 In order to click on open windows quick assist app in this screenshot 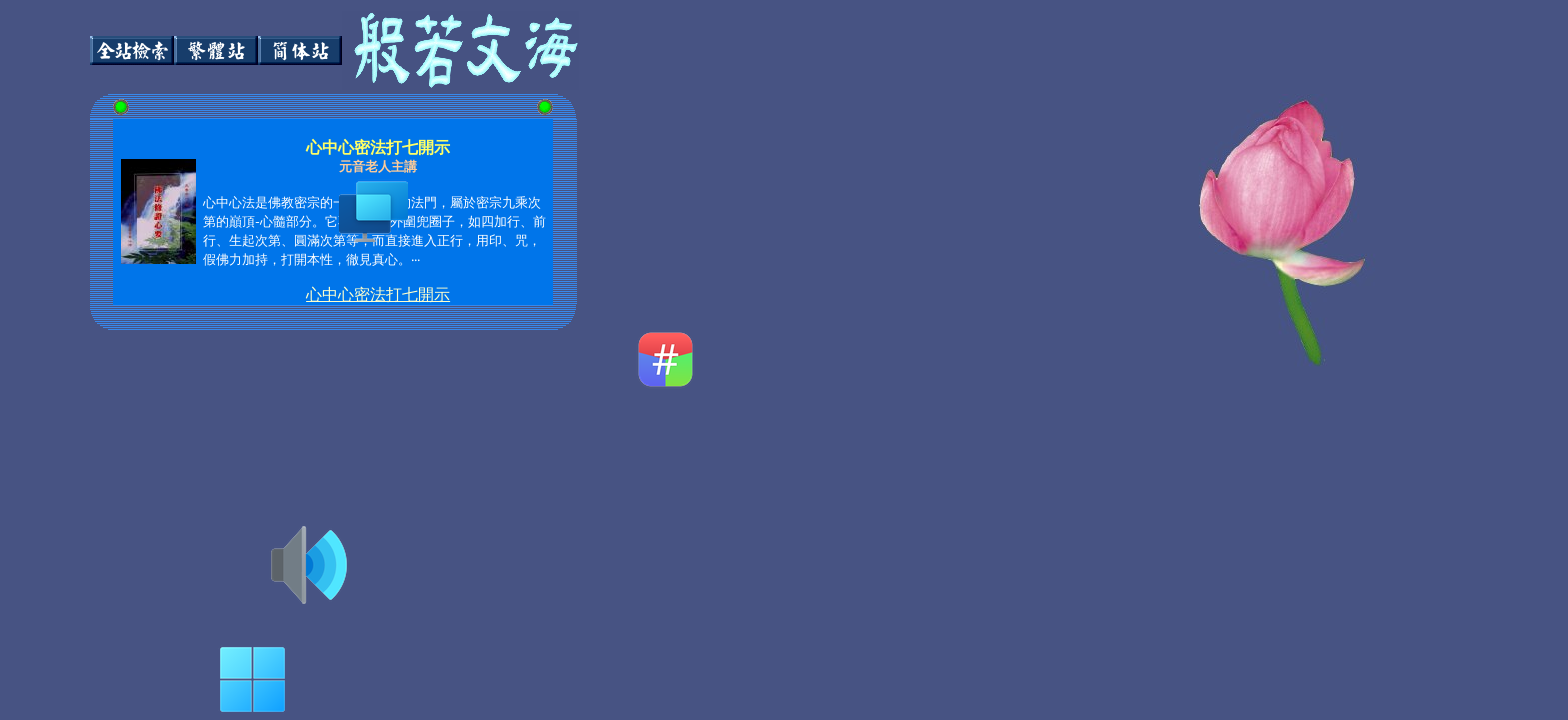, I will do `click(373, 207)`.